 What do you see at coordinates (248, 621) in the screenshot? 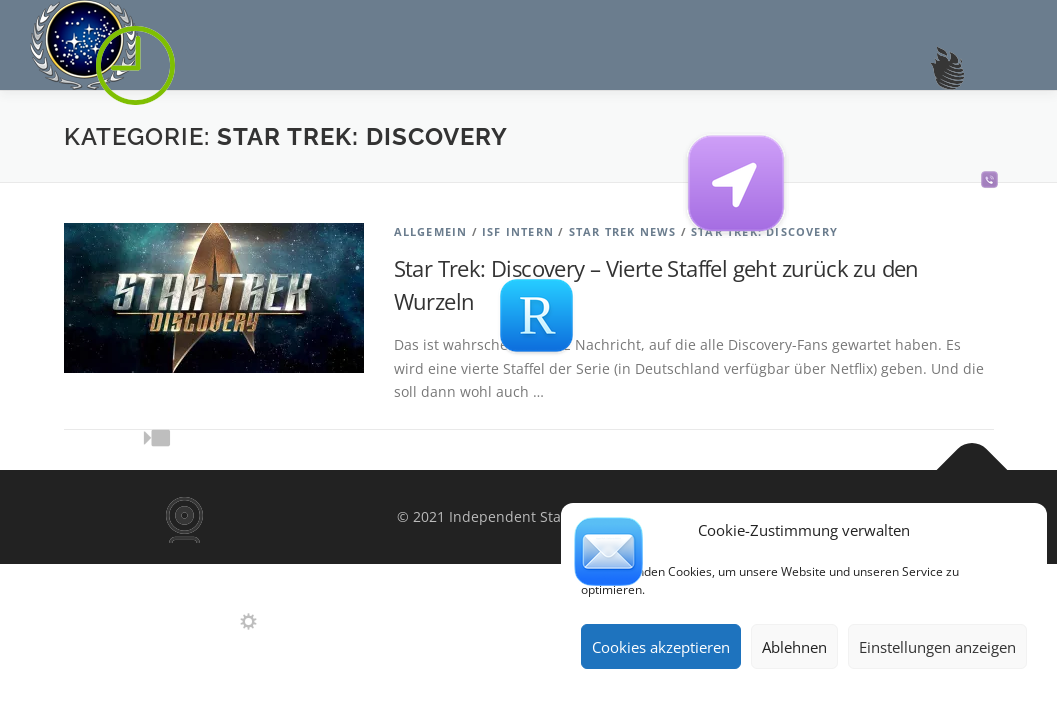
I see `access system settings` at bounding box center [248, 621].